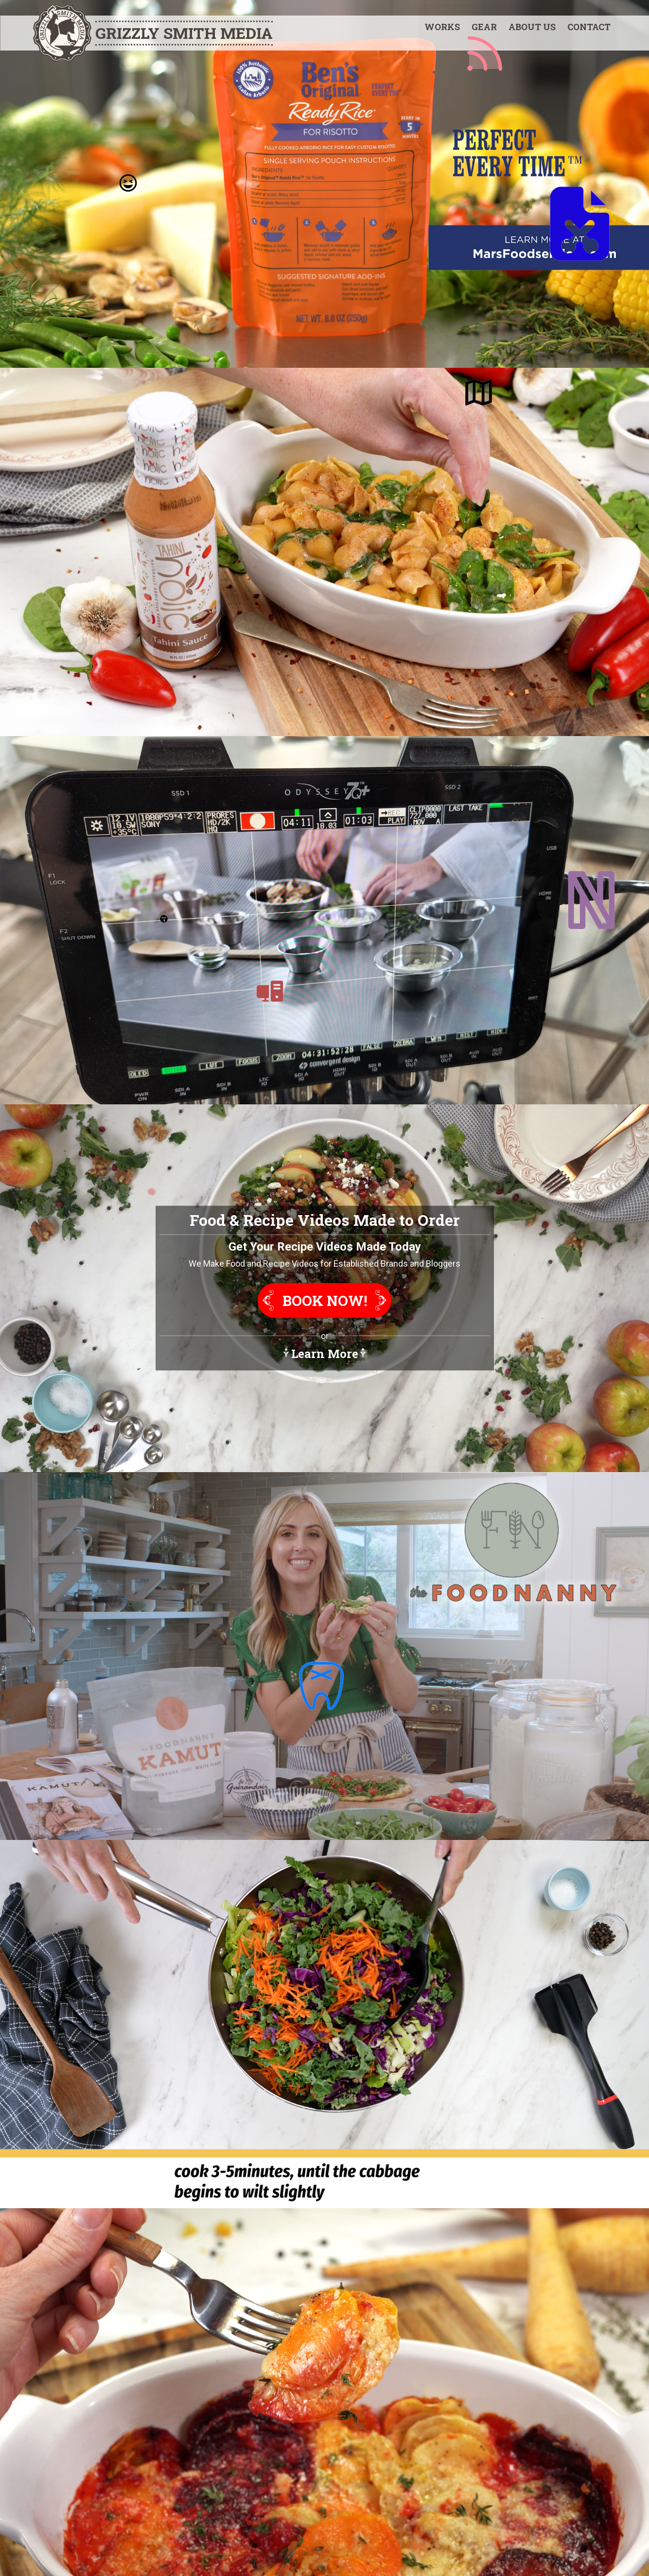  What do you see at coordinates (579, 223) in the screenshot?
I see `cut or trim a document` at bounding box center [579, 223].